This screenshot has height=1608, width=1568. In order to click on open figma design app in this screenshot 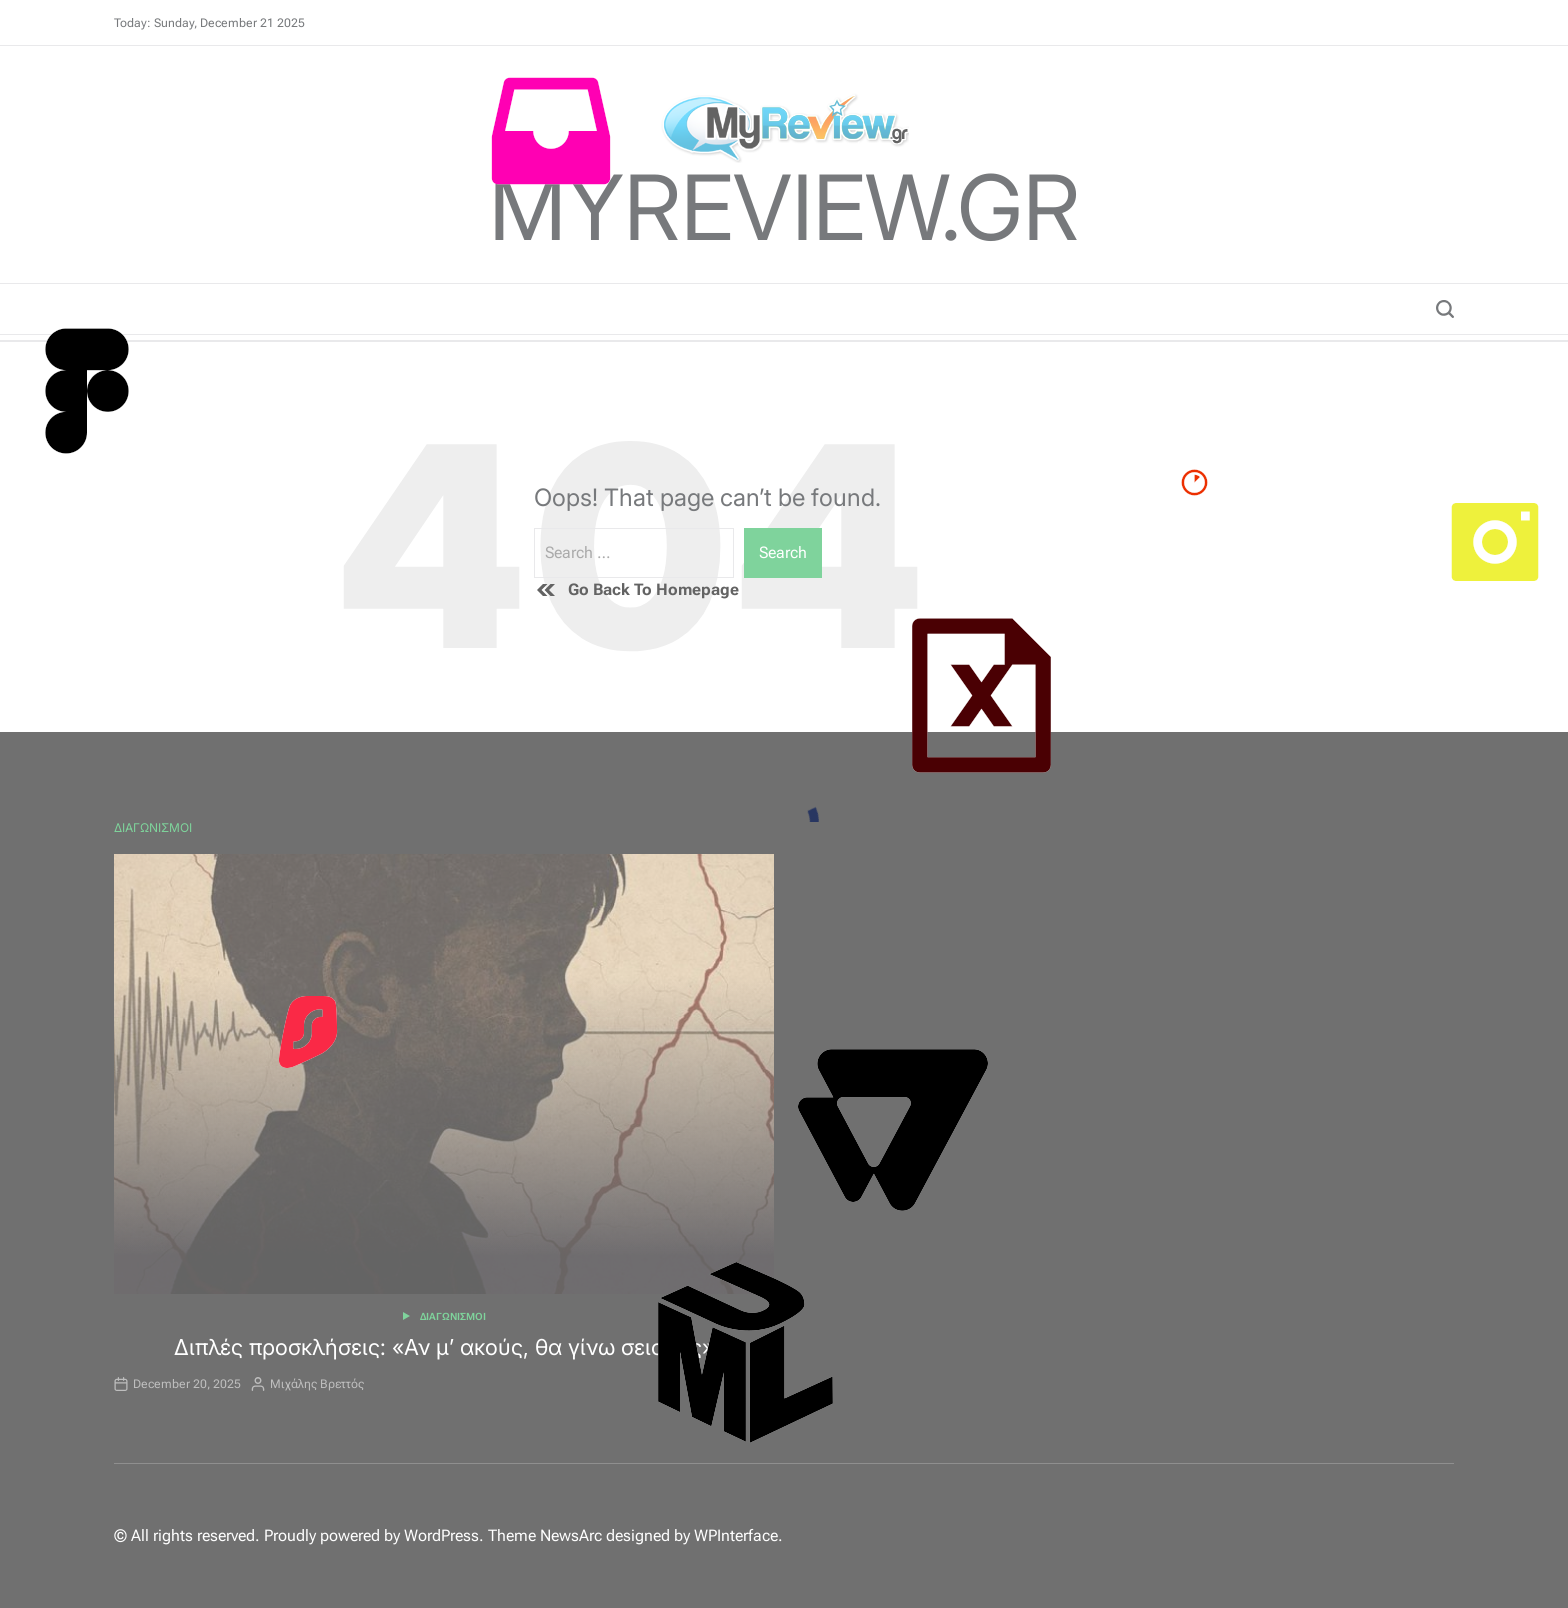, I will do `click(87, 391)`.